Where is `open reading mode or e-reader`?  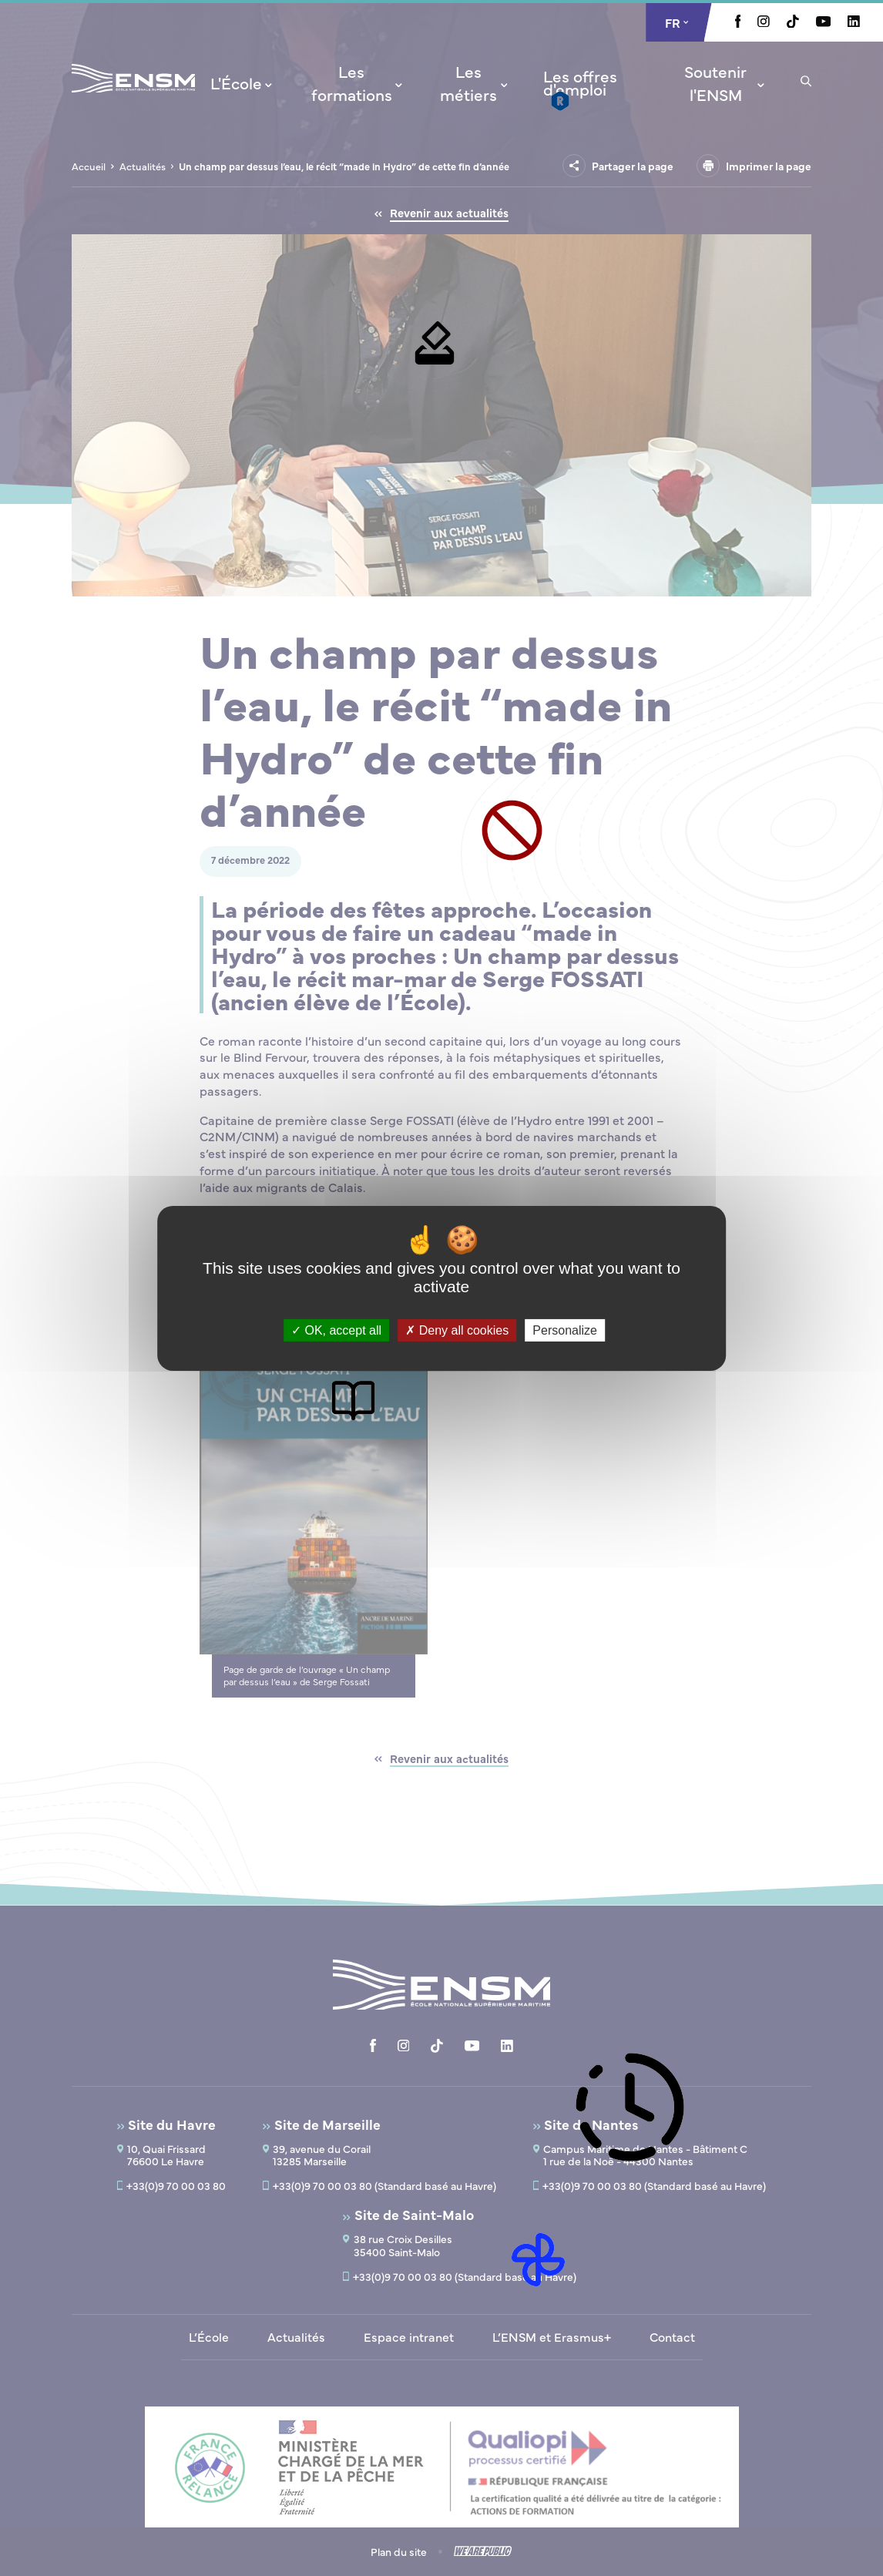 open reading mode or e-reader is located at coordinates (353, 1400).